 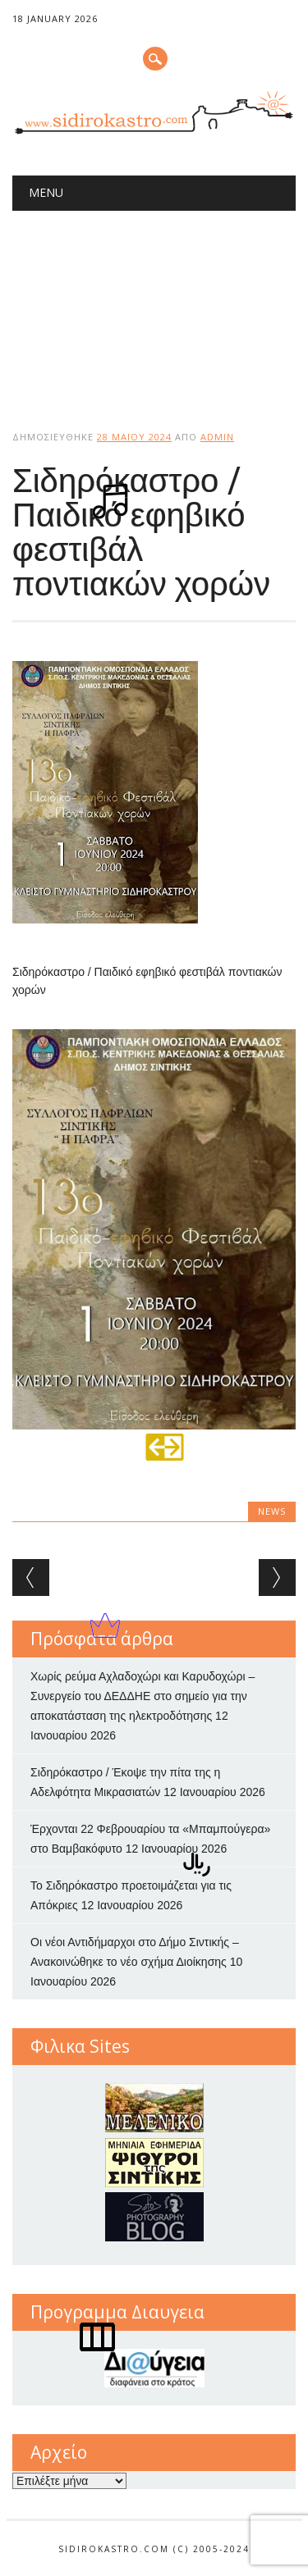 What do you see at coordinates (164, 1447) in the screenshot?
I see `toggle between true/false boolean values` at bounding box center [164, 1447].